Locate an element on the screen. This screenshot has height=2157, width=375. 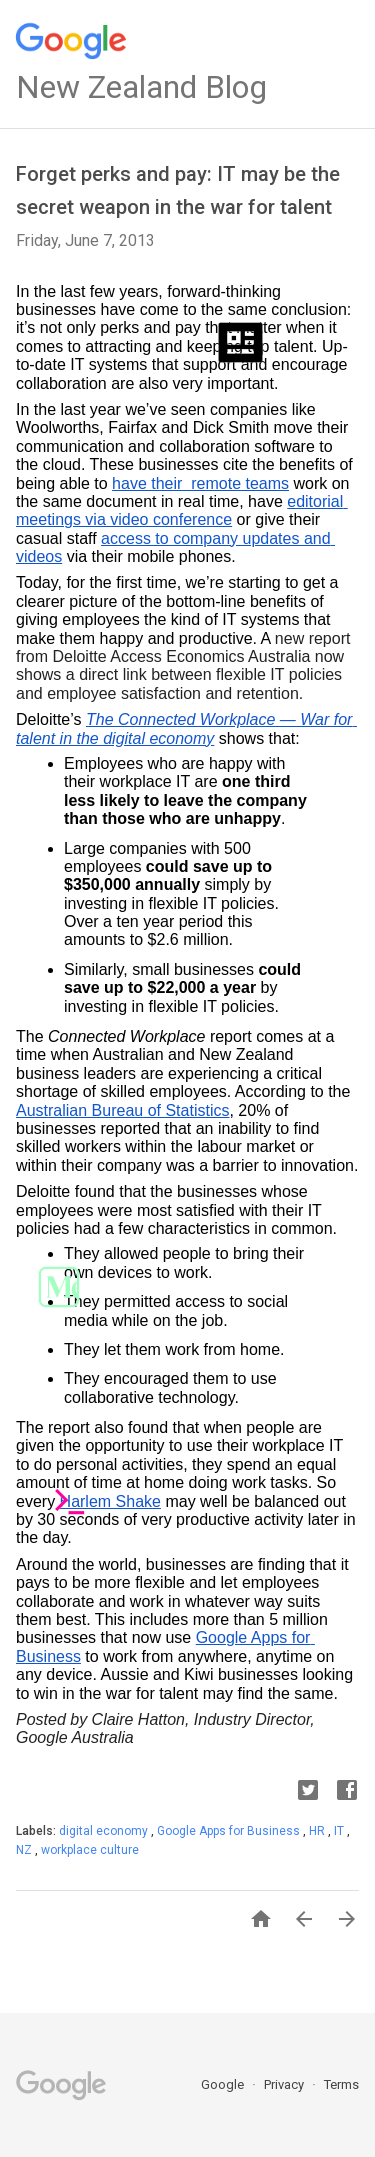
open command line interface is located at coordinates (70, 1500).